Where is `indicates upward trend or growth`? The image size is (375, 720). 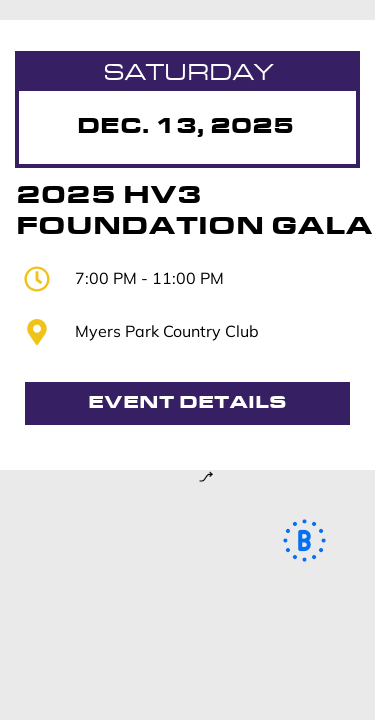
indicates upward trend or growth is located at coordinates (206, 477).